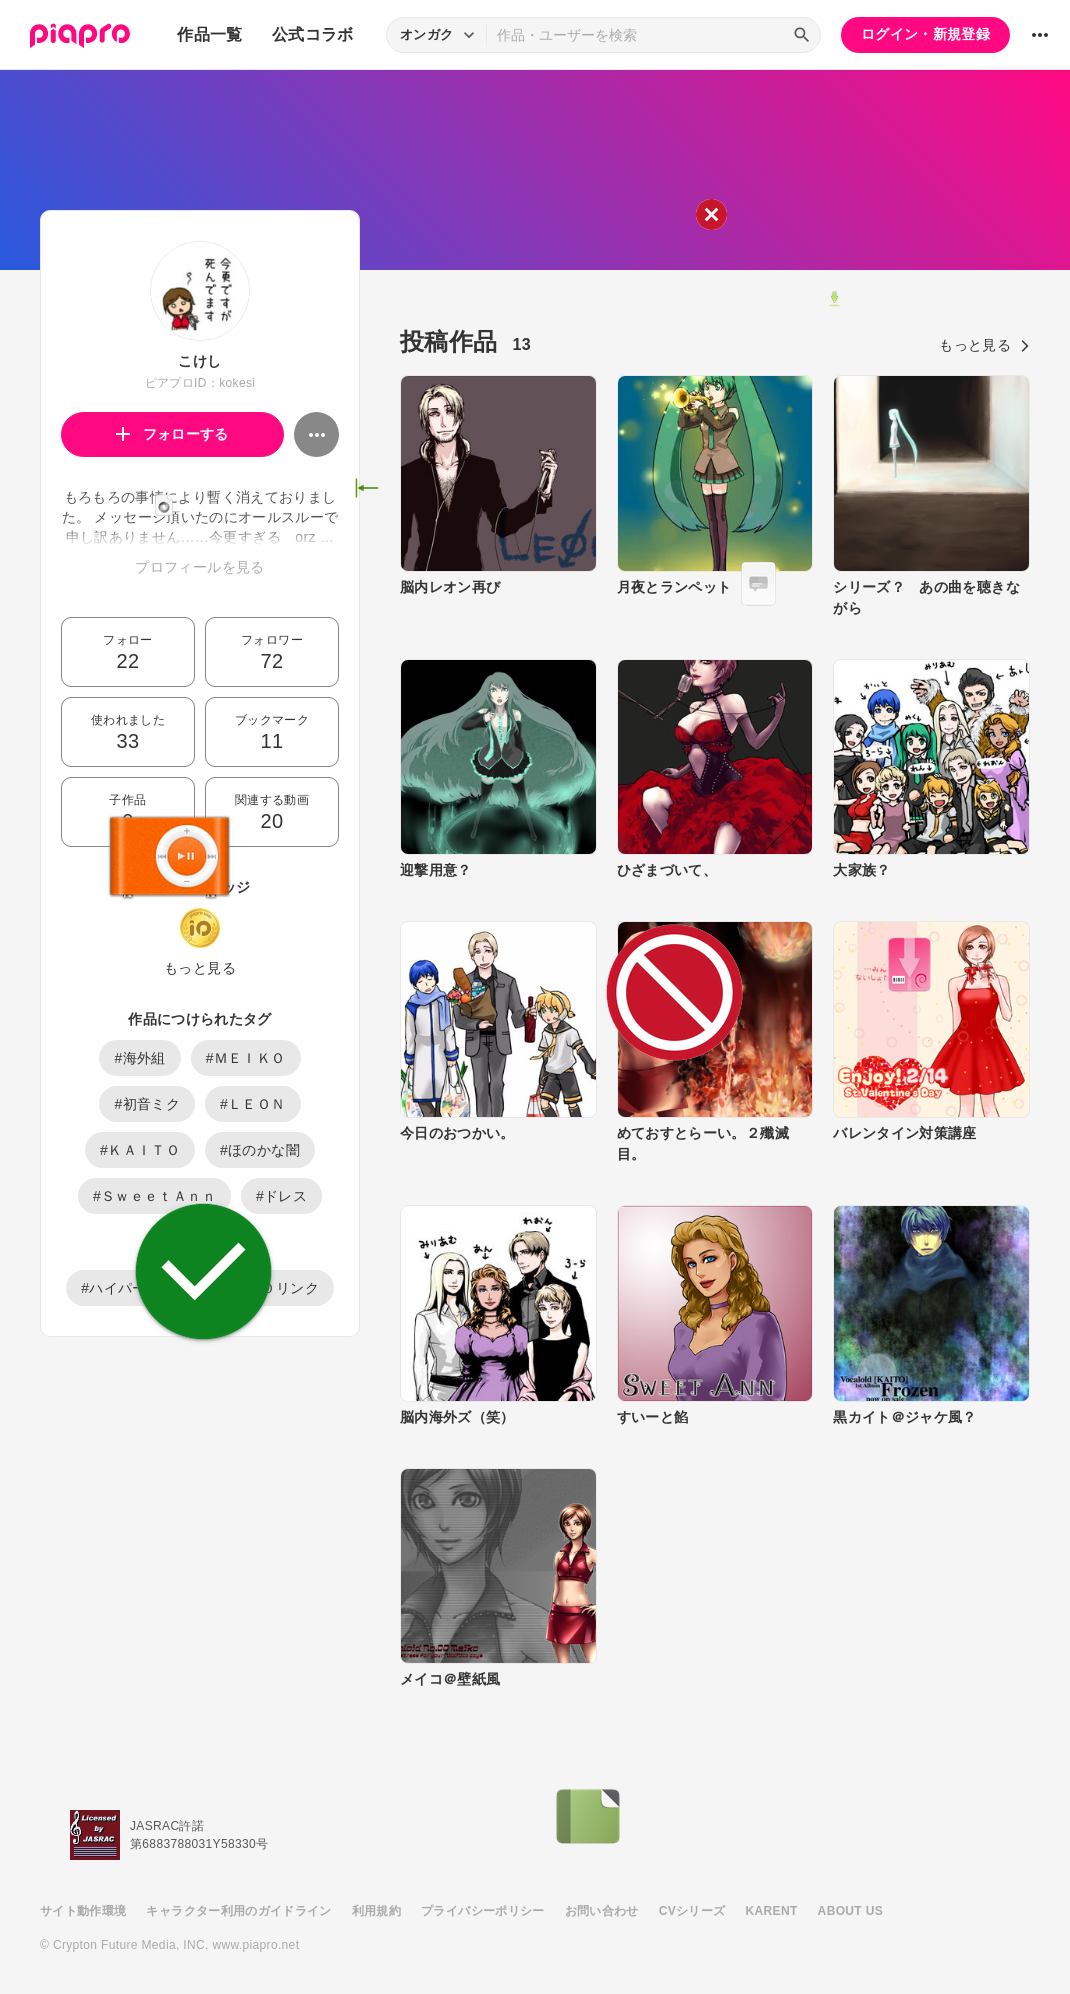 This screenshot has width=1070, height=1994. I want to click on cancel the current calculation, so click(711, 214).